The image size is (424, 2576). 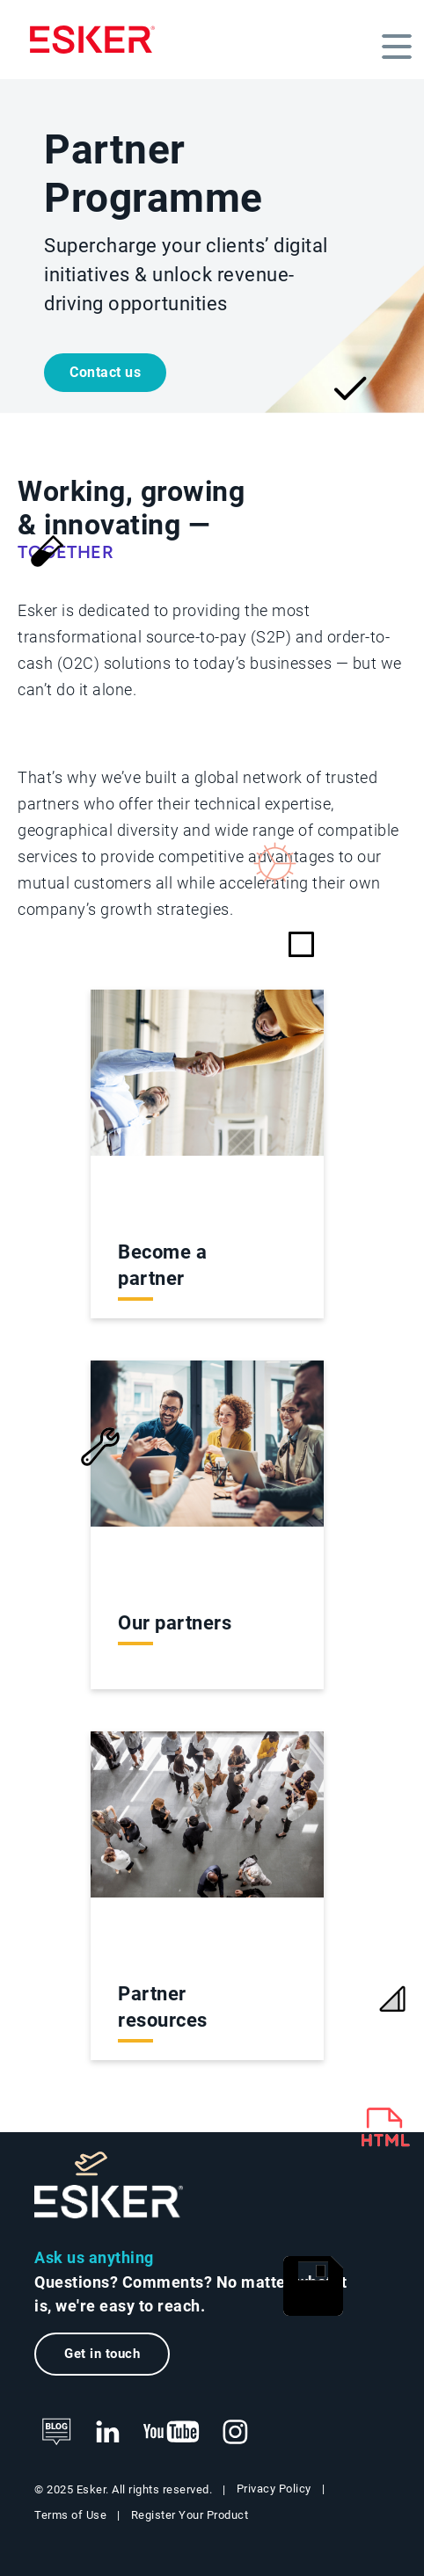 I want to click on crop image to square aspect ratio, so click(x=301, y=944).